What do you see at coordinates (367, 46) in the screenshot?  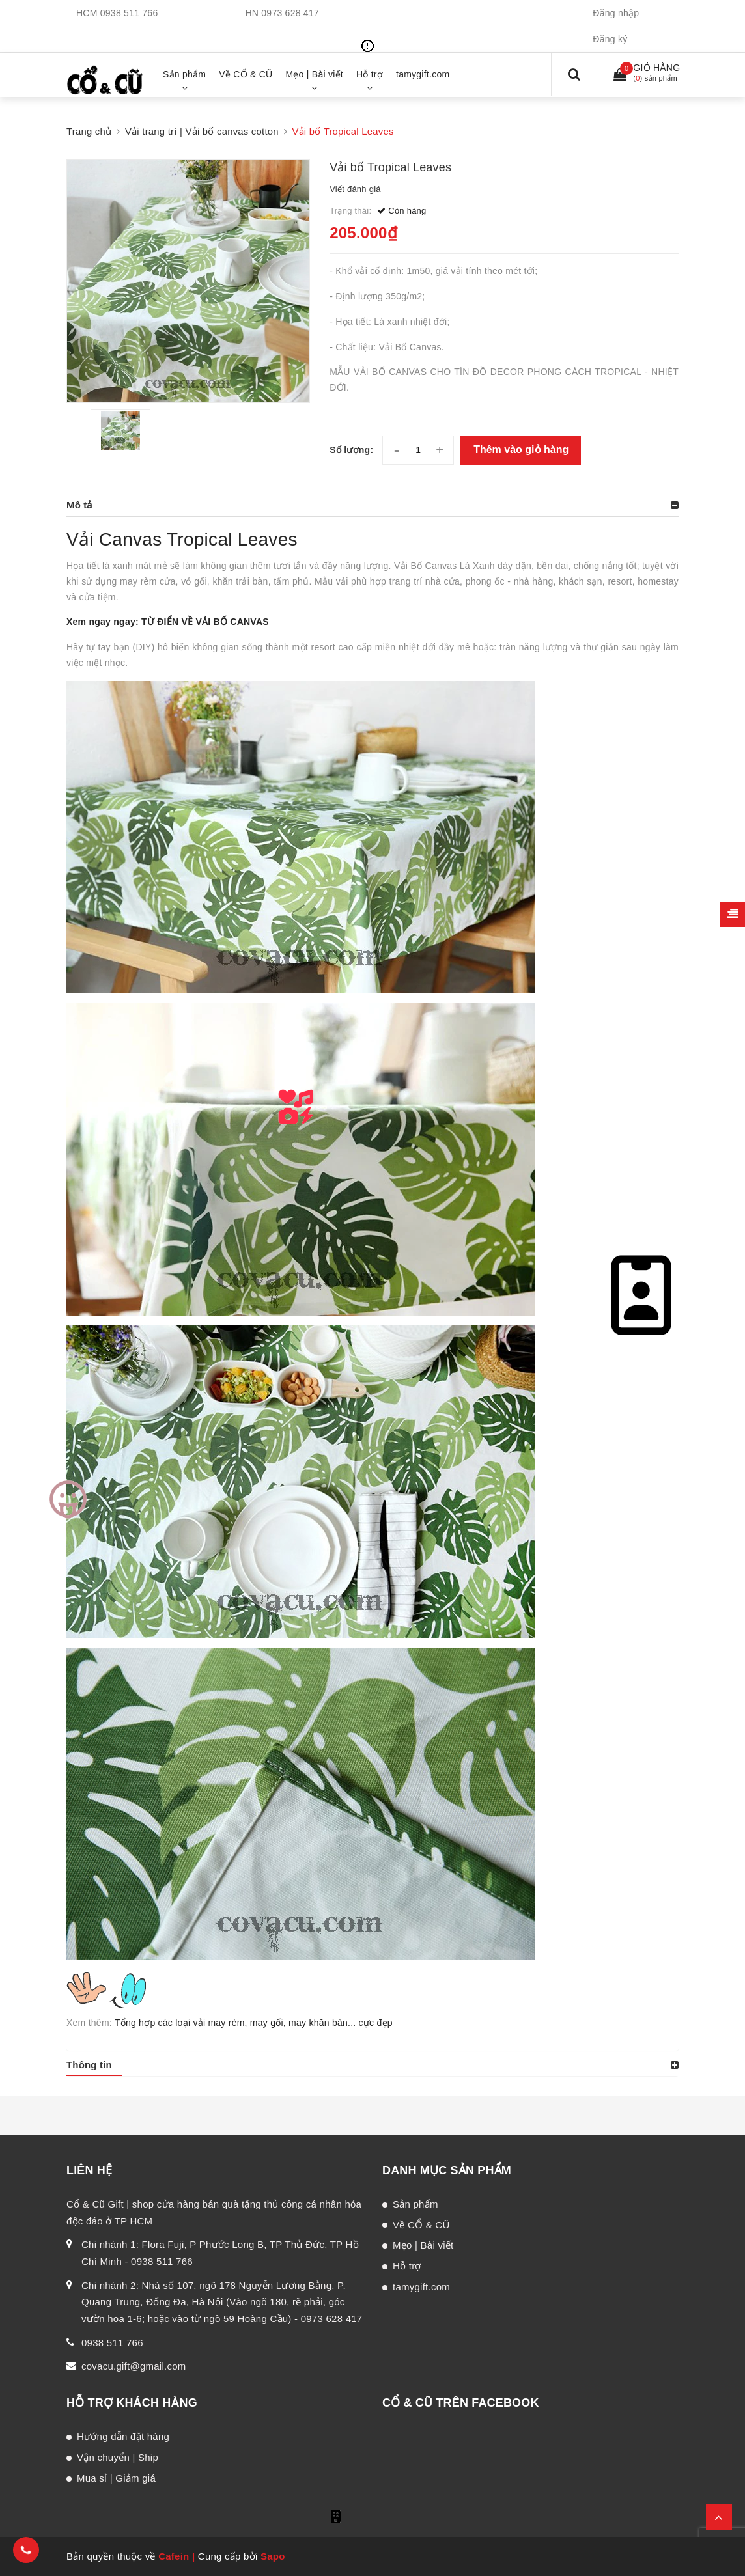 I see `indicates an error or problem has occurred` at bounding box center [367, 46].